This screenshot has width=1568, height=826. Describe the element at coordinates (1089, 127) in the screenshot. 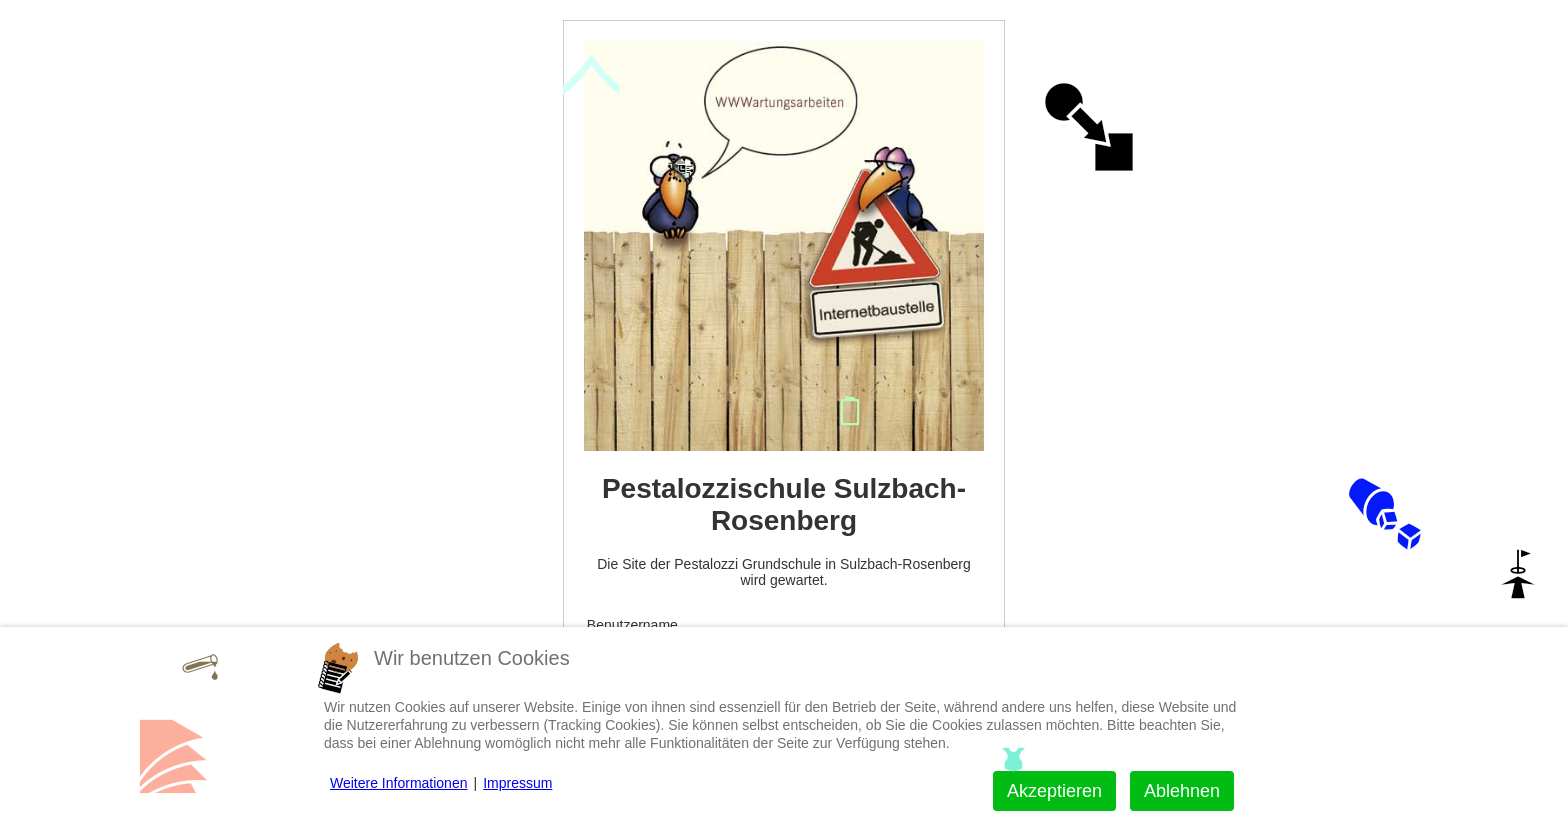

I see `transform or convert an object` at that location.